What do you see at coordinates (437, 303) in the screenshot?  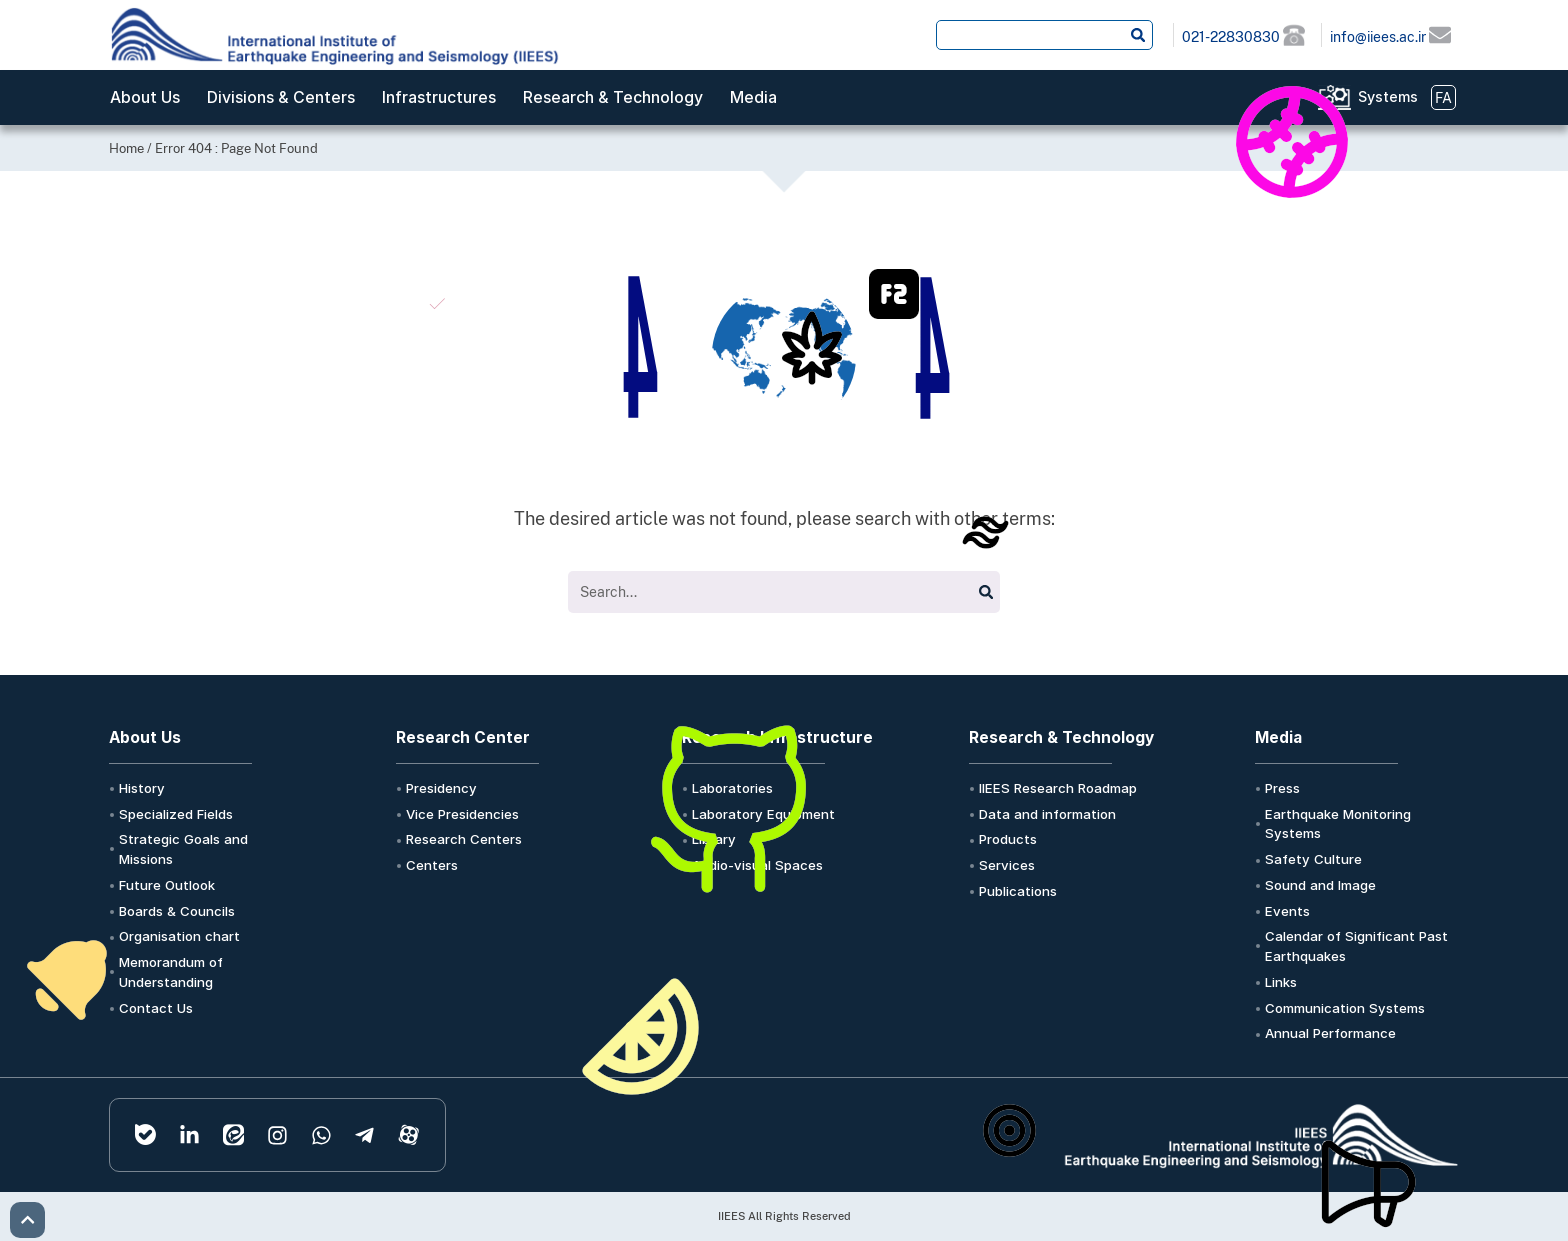 I see `confirm or submit an action` at bounding box center [437, 303].